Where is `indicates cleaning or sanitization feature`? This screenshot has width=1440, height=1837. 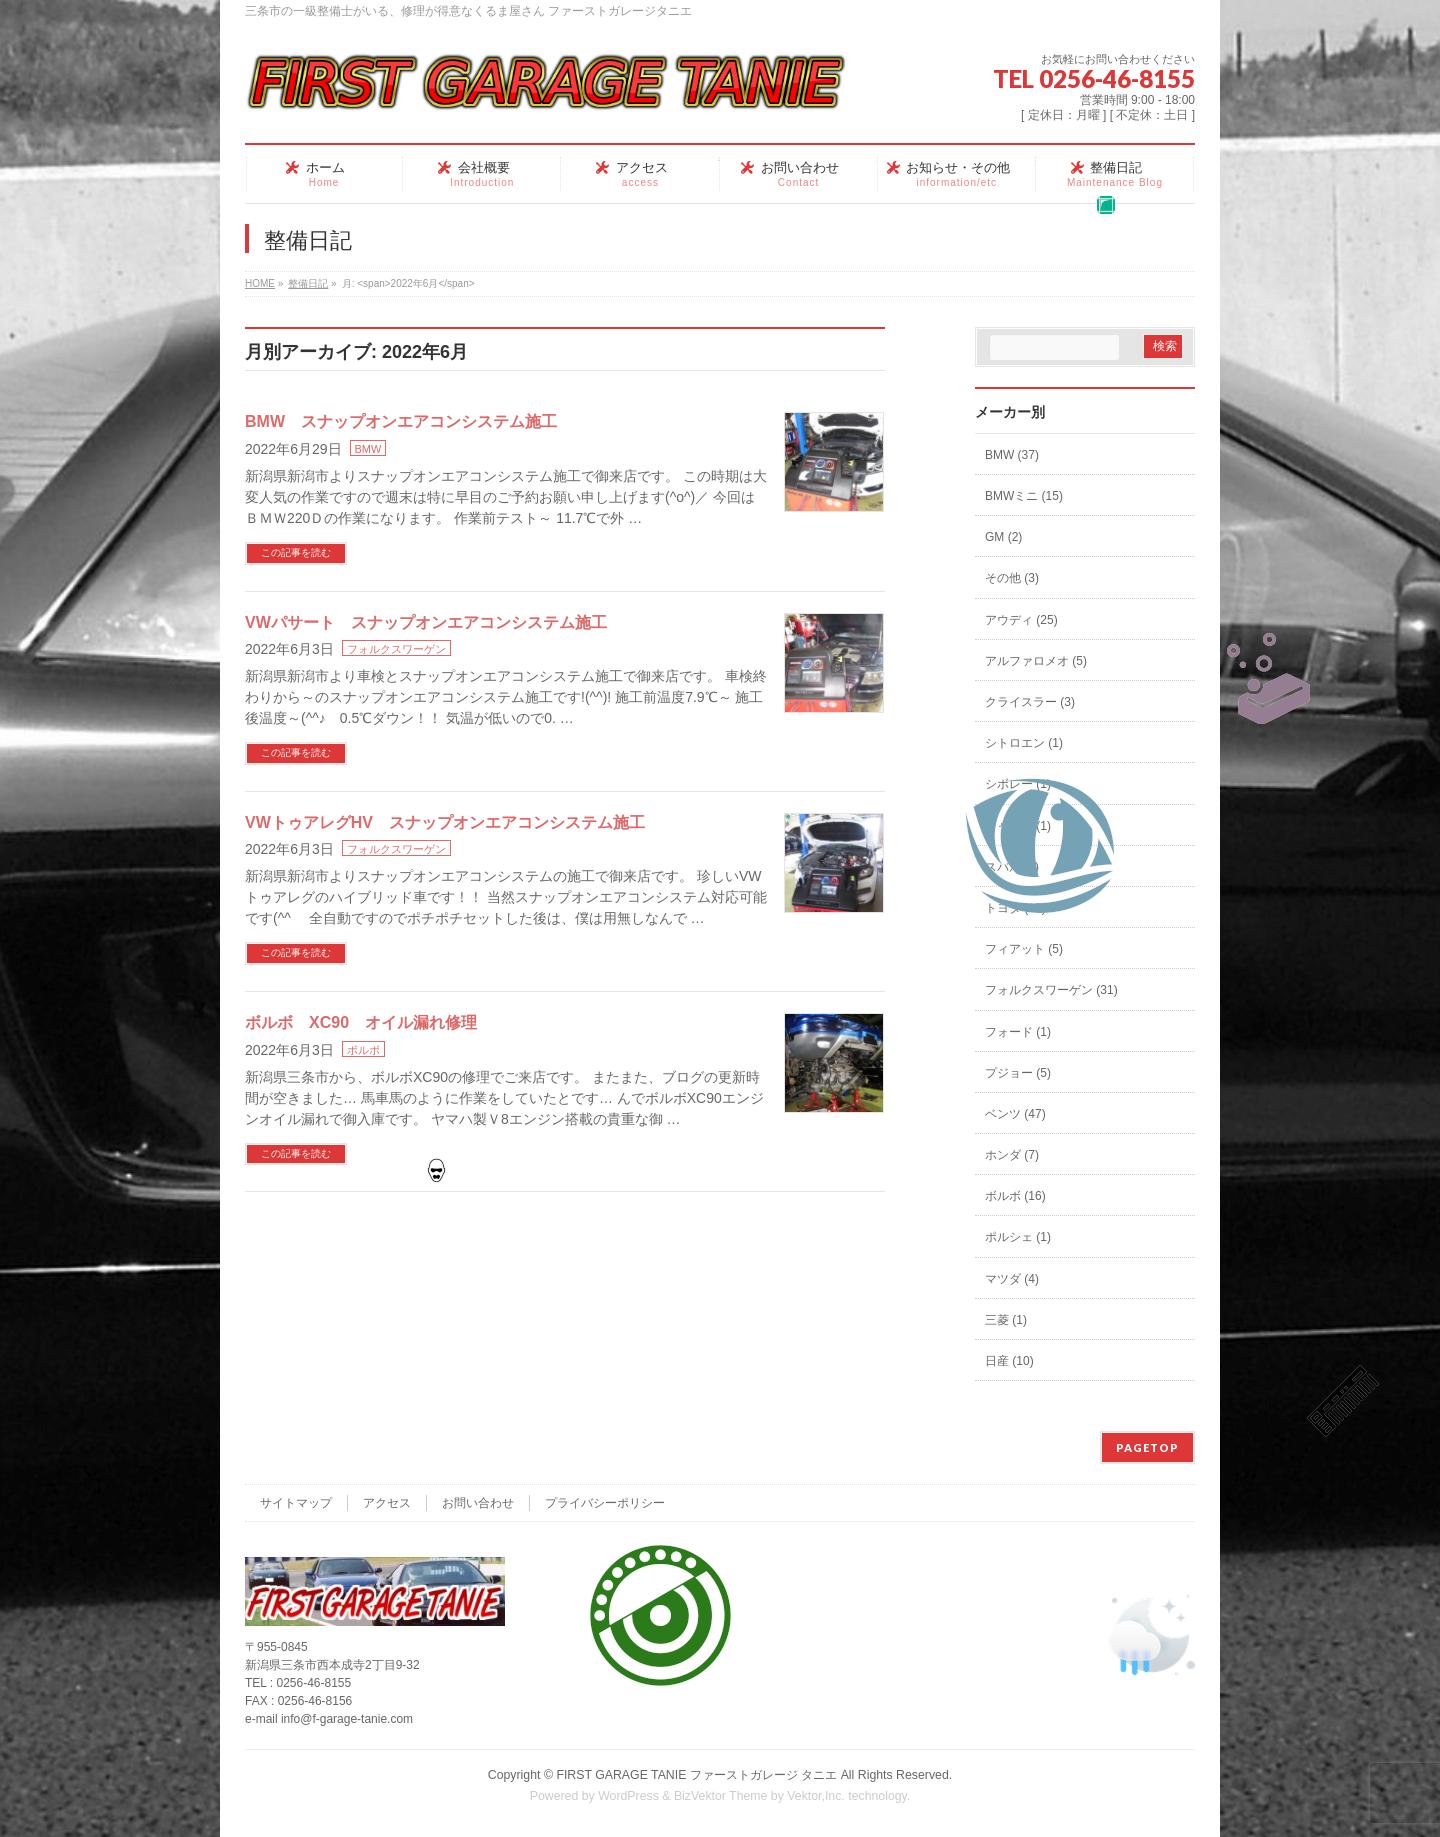
indicates cleaning or sanitization feature is located at coordinates (1271, 680).